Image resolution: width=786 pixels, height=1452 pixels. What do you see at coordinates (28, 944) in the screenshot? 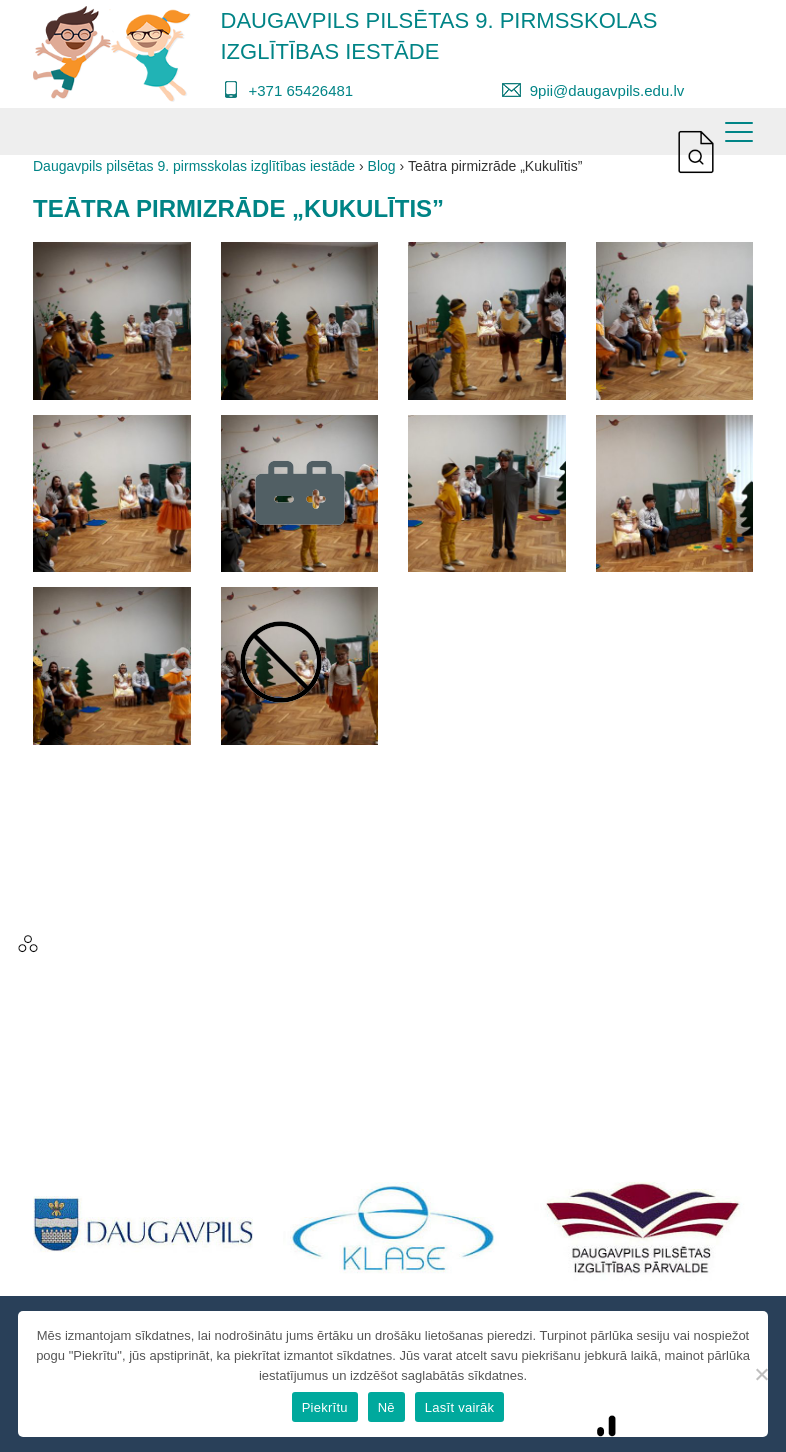
I see `group or cluster related items` at bounding box center [28, 944].